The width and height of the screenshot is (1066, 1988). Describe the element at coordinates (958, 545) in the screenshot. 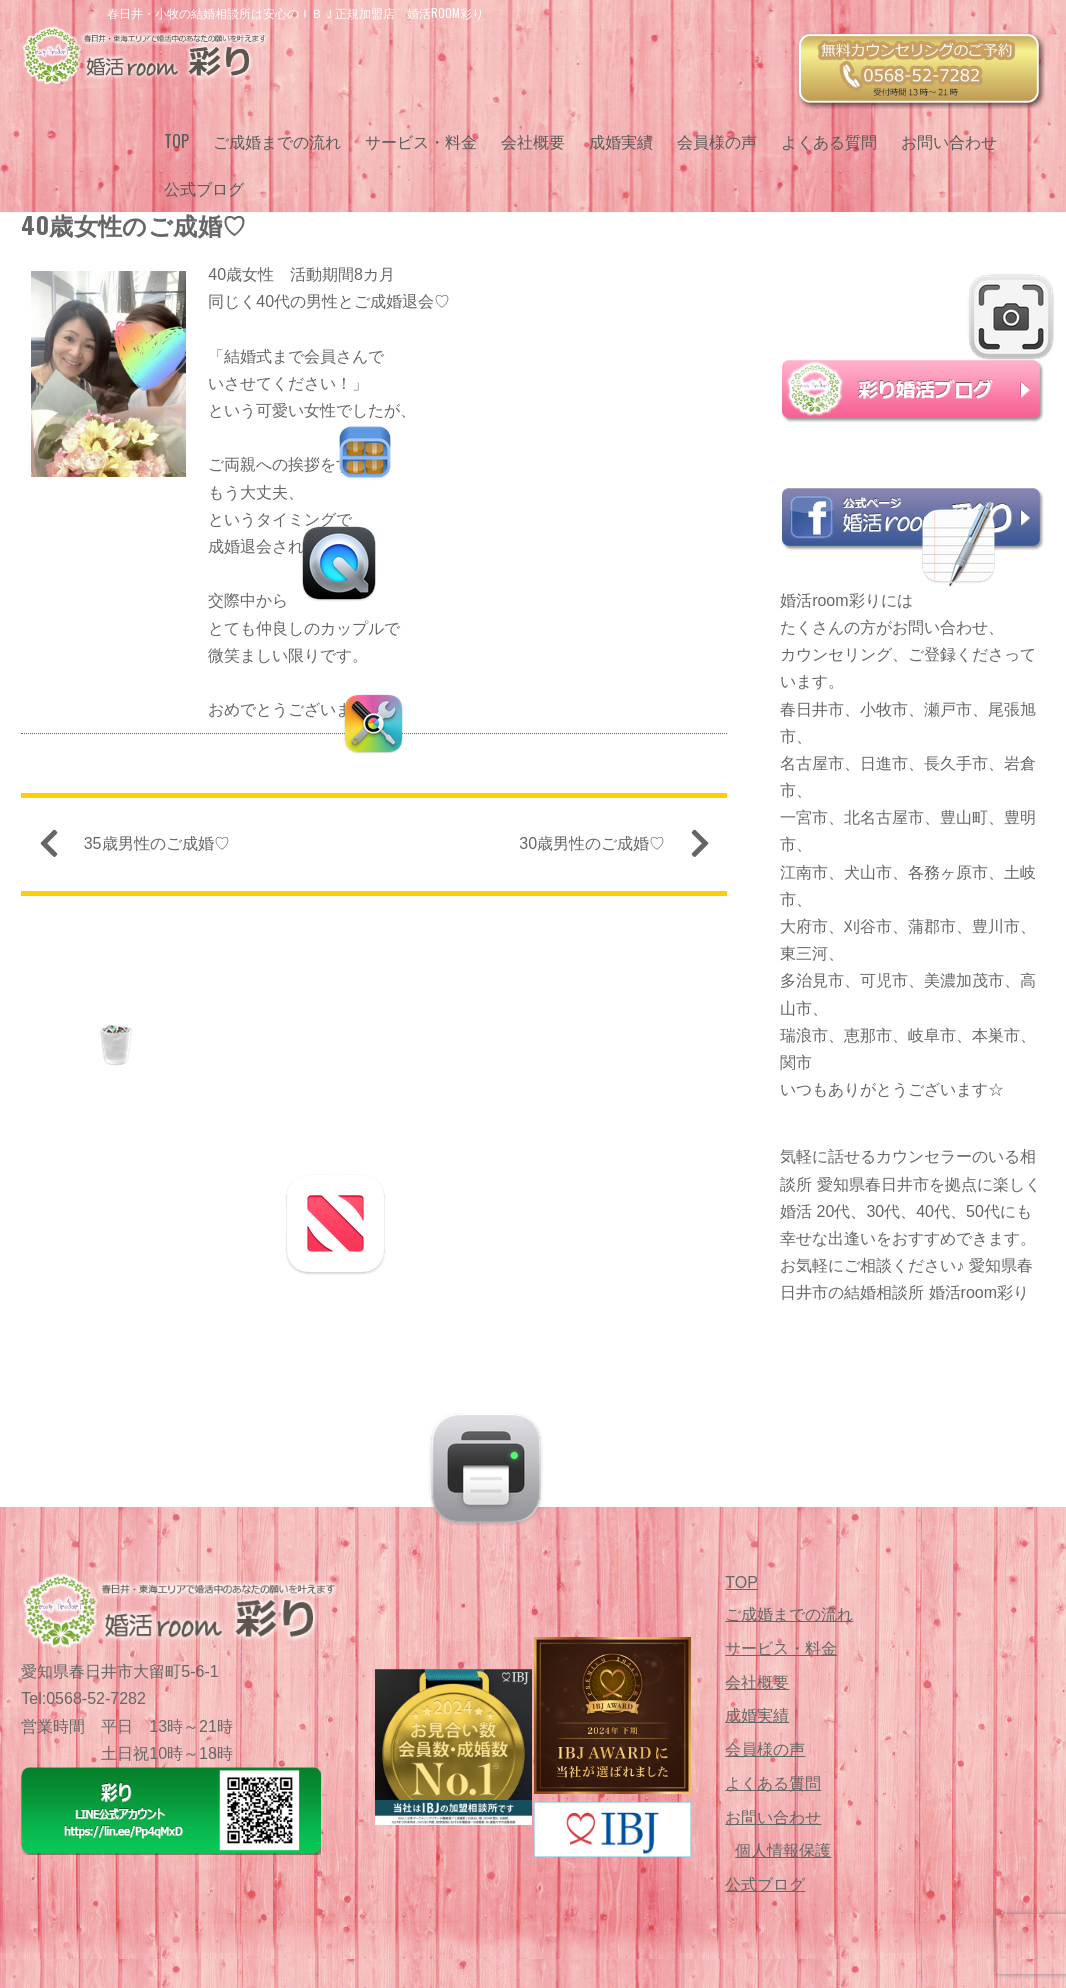

I see `open TextEdit app for basic text editing` at that location.